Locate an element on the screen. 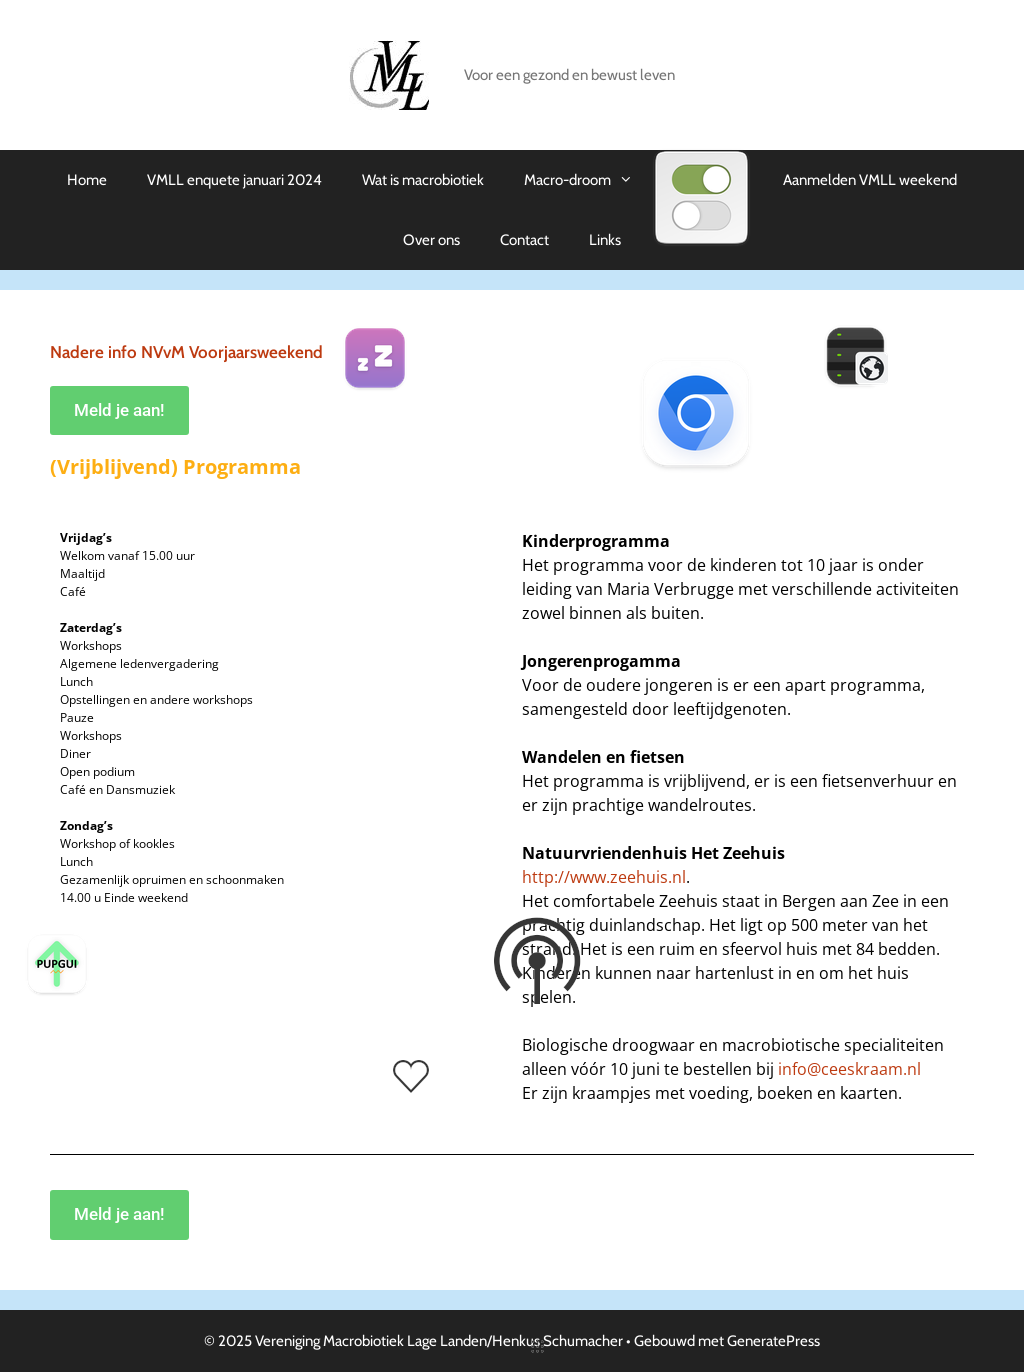 This screenshot has height=1372, width=1024. open the podcasts app is located at coordinates (540, 958).